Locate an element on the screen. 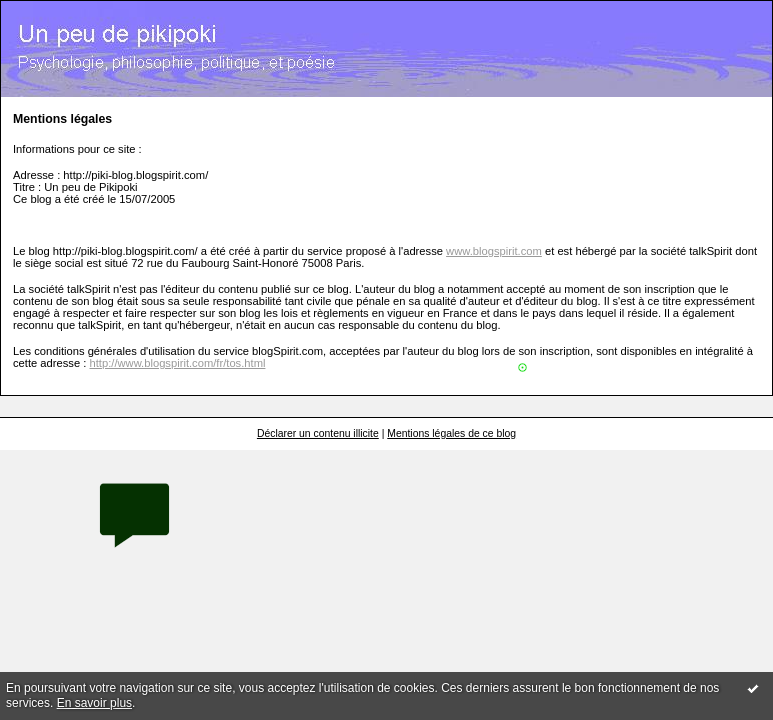 The width and height of the screenshot is (773, 720). start recording audio or video is located at coordinates (522, 367).